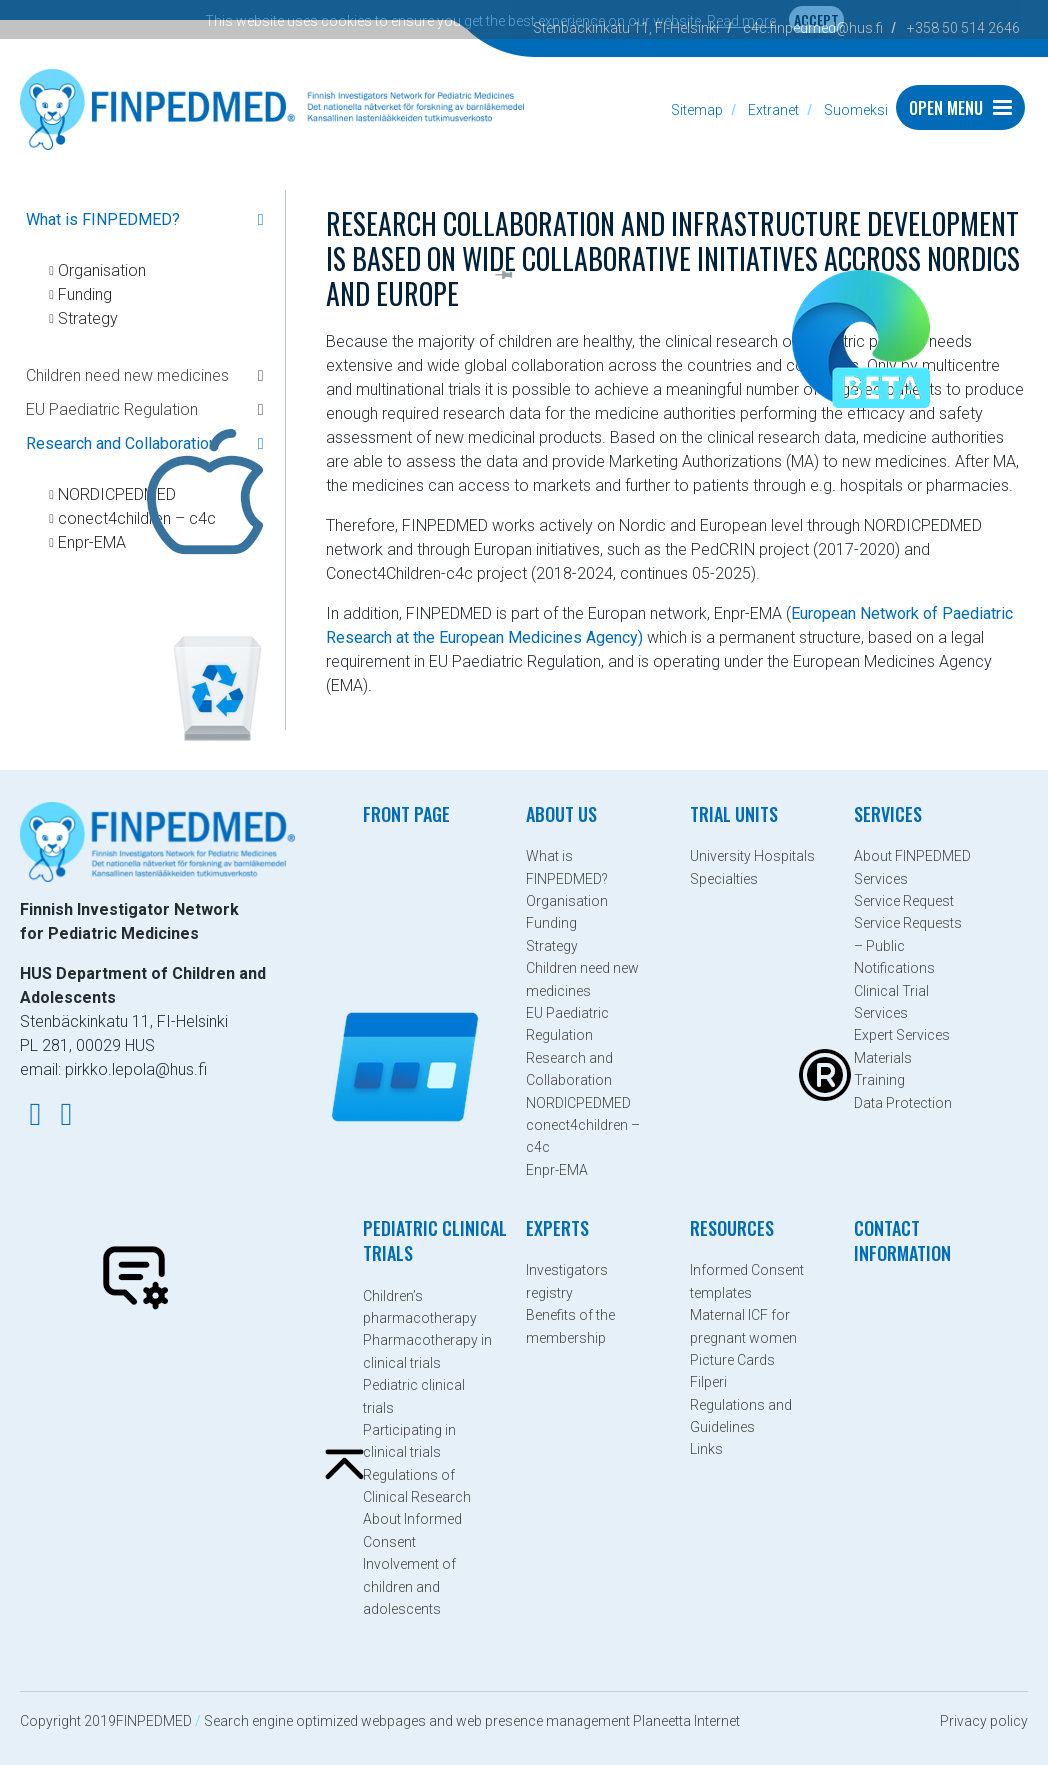  I want to click on launch microsoft edge beta browser, so click(861, 339).